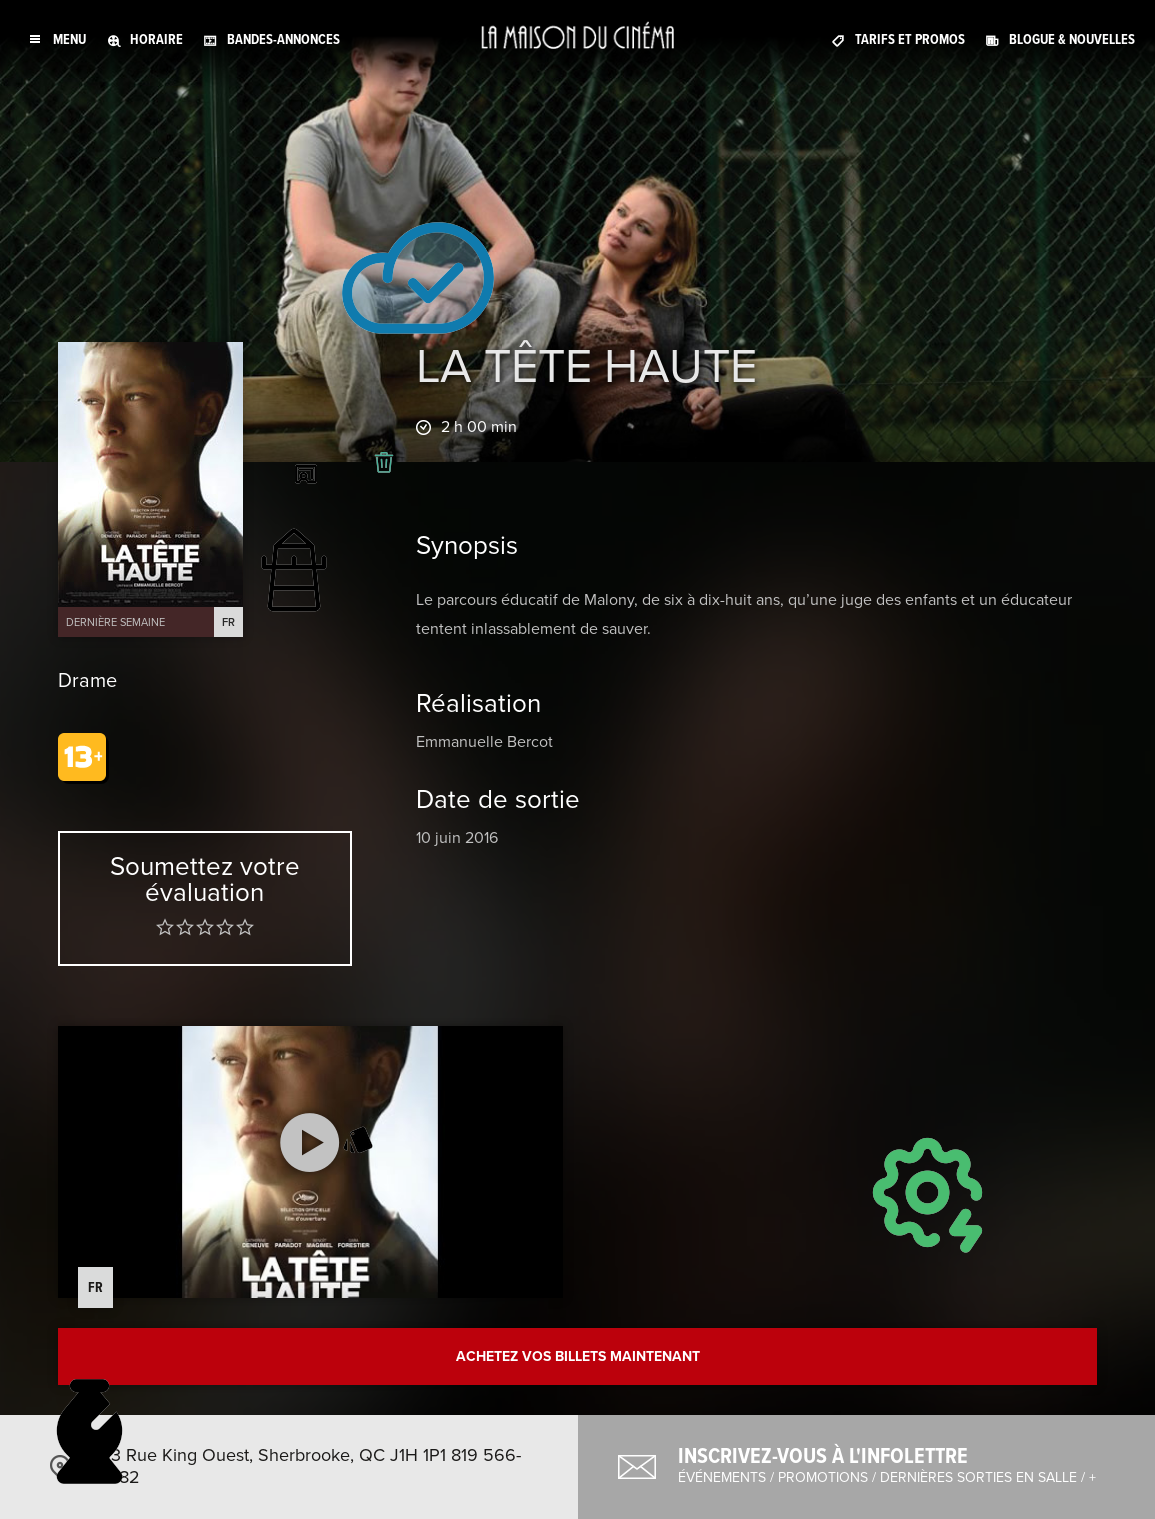 The height and width of the screenshot is (1519, 1155). Describe the element at coordinates (89, 1431) in the screenshot. I see `represents the bishop piece in a chess game` at that location.